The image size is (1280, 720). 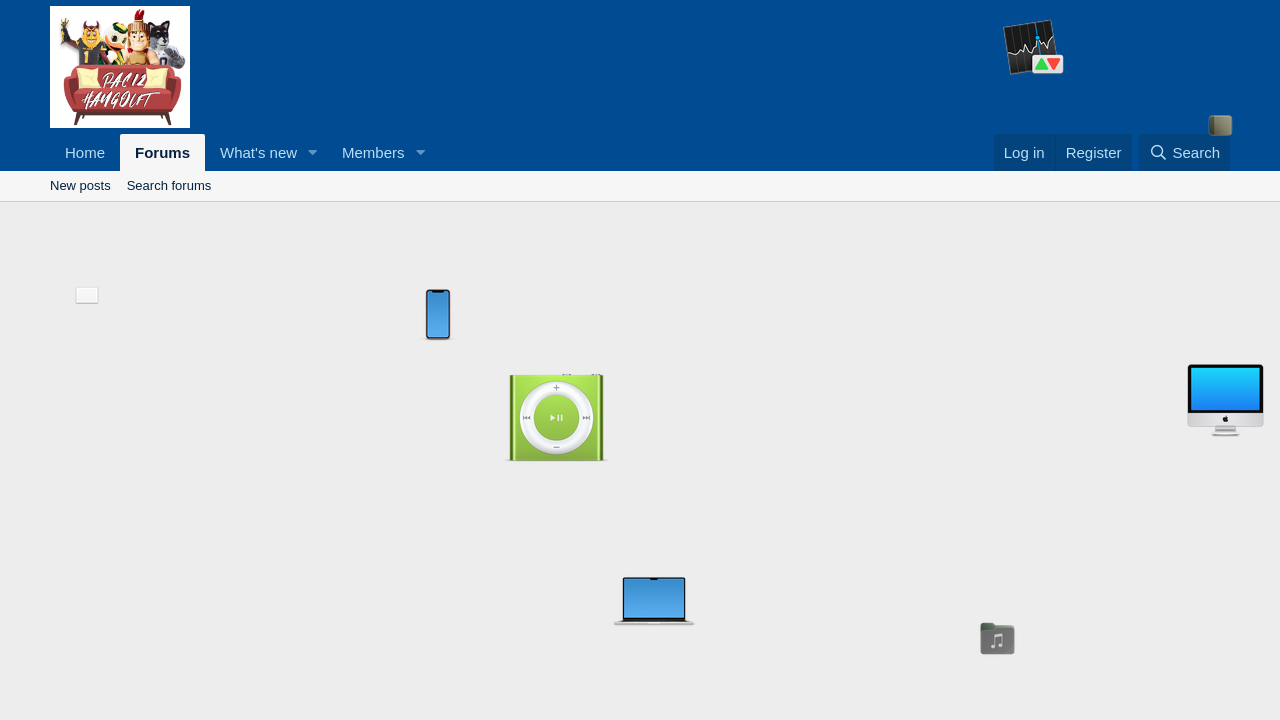 What do you see at coordinates (997, 638) in the screenshot?
I see `open your music folder` at bounding box center [997, 638].